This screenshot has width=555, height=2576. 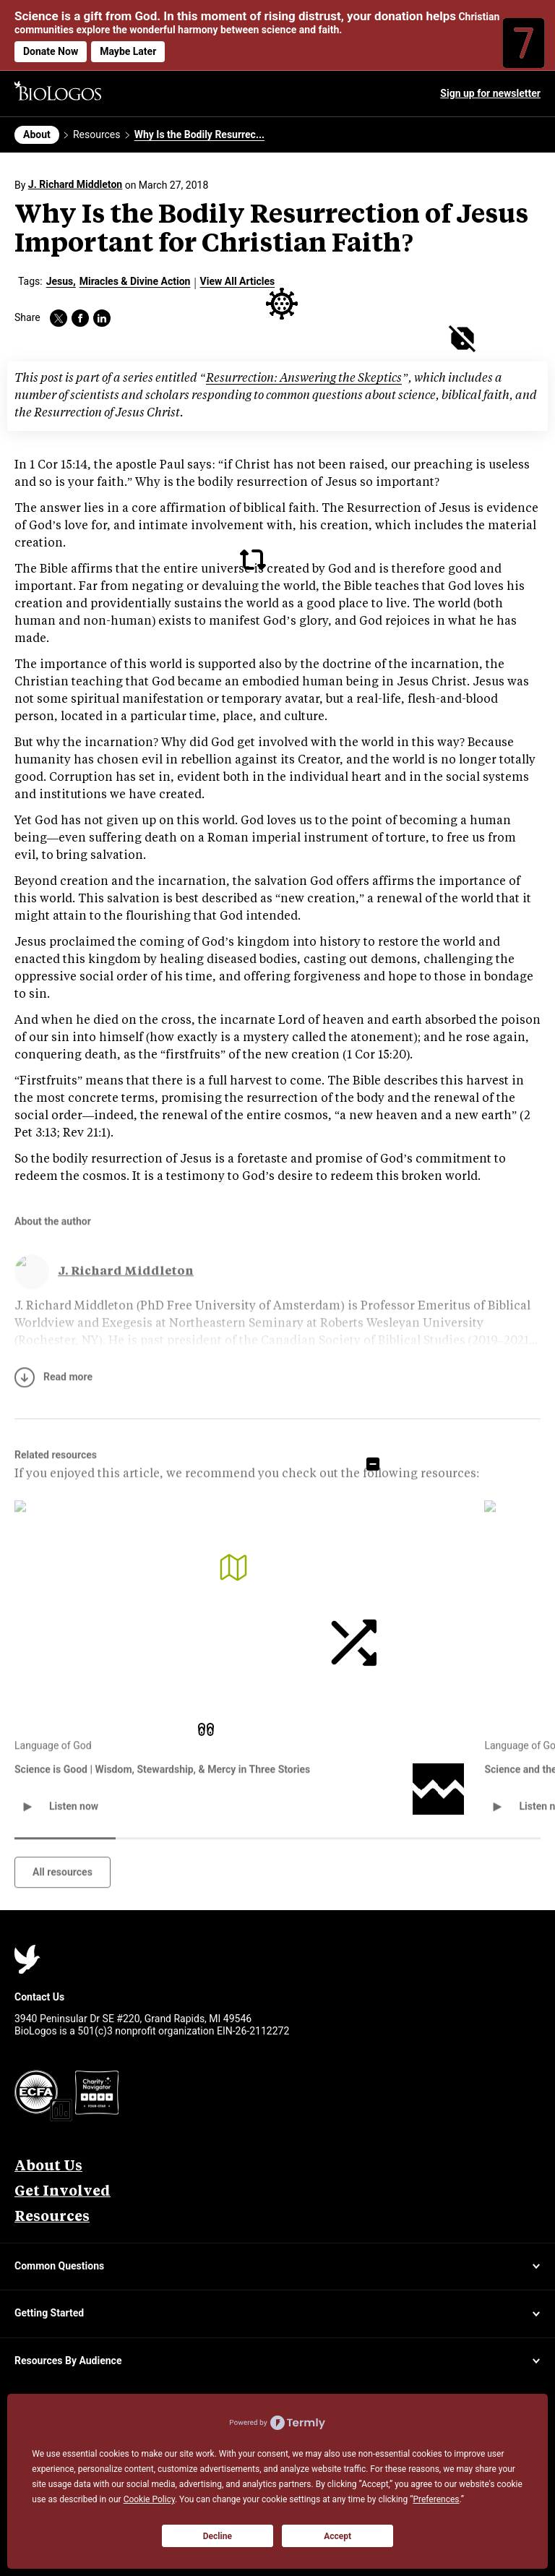 What do you see at coordinates (233, 1567) in the screenshot?
I see `view map` at bounding box center [233, 1567].